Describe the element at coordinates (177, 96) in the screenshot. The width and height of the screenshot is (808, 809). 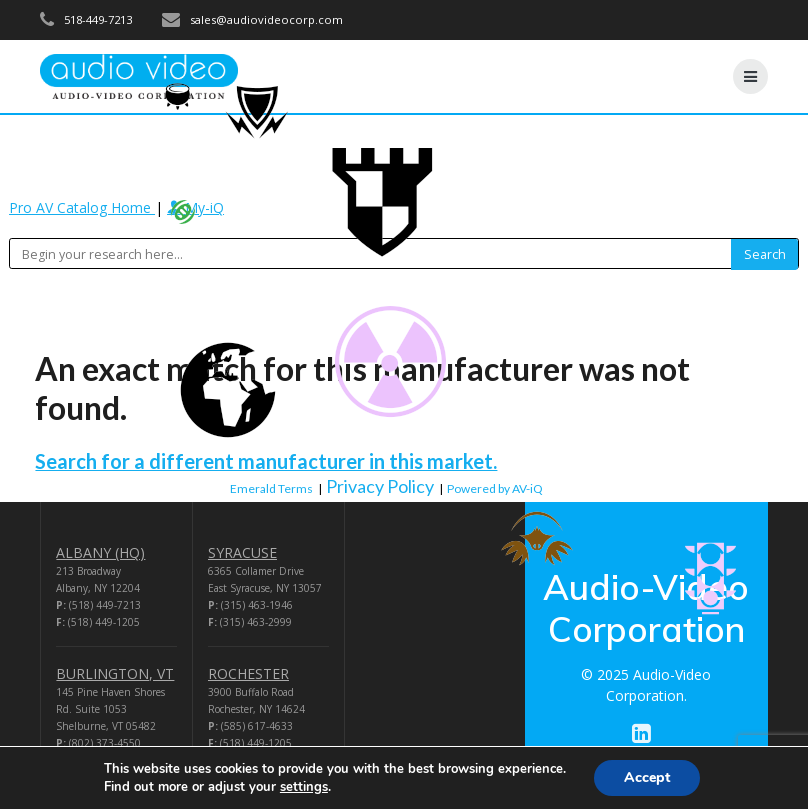
I see `access crafting or potion brewing features` at that location.